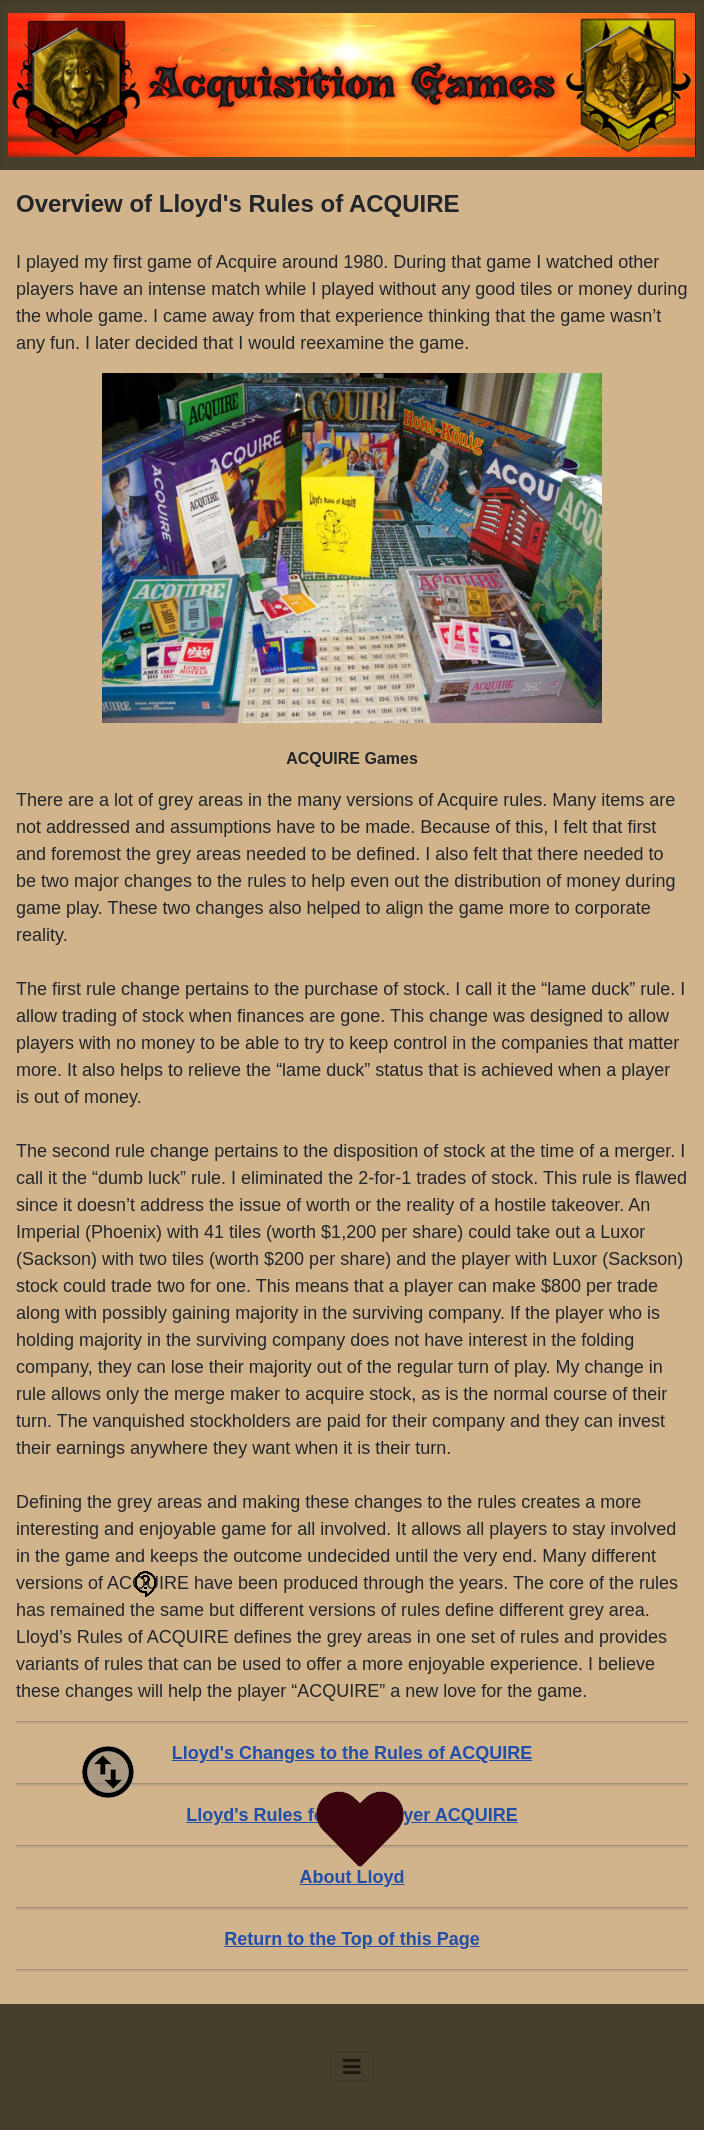 The height and width of the screenshot is (2130, 704). I want to click on contact customer support, so click(146, 1584).